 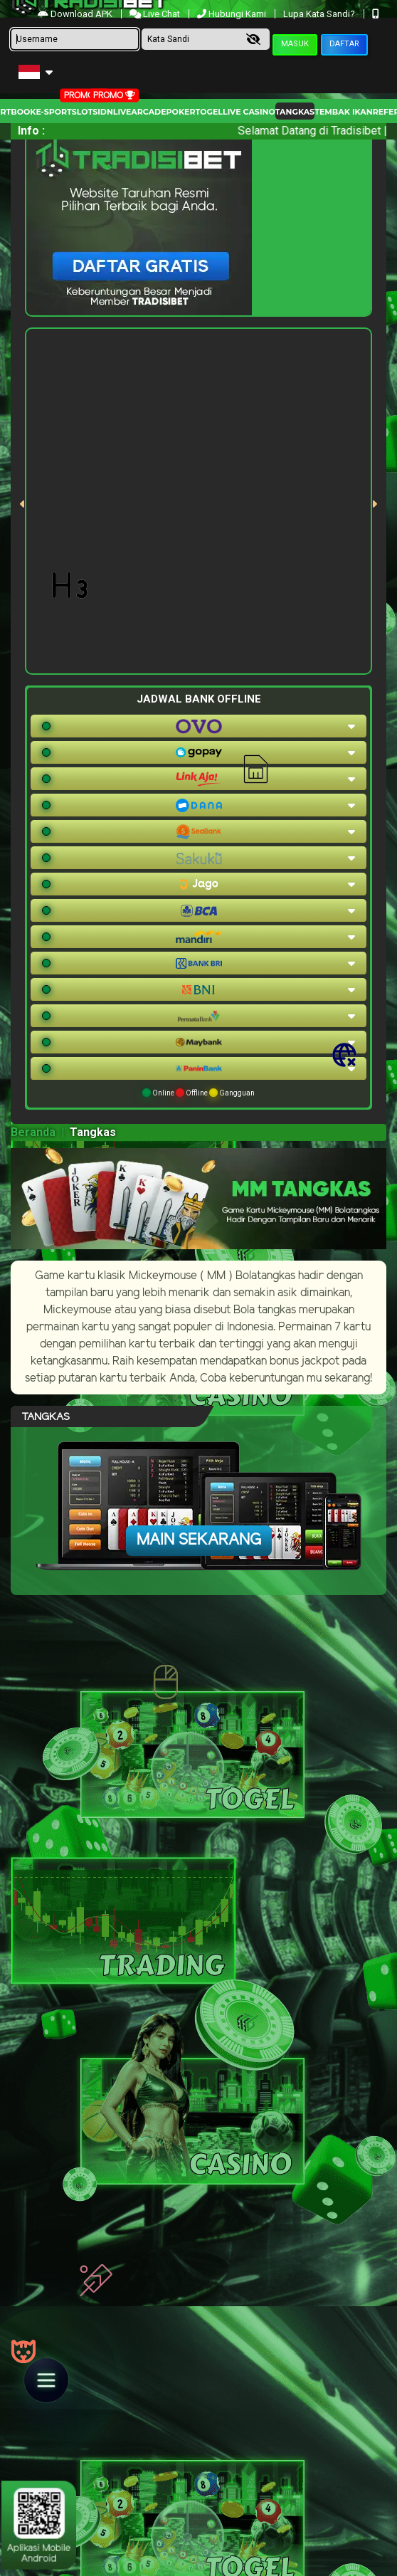 I want to click on cricket sport or game category, so click(x=94, y=2279).